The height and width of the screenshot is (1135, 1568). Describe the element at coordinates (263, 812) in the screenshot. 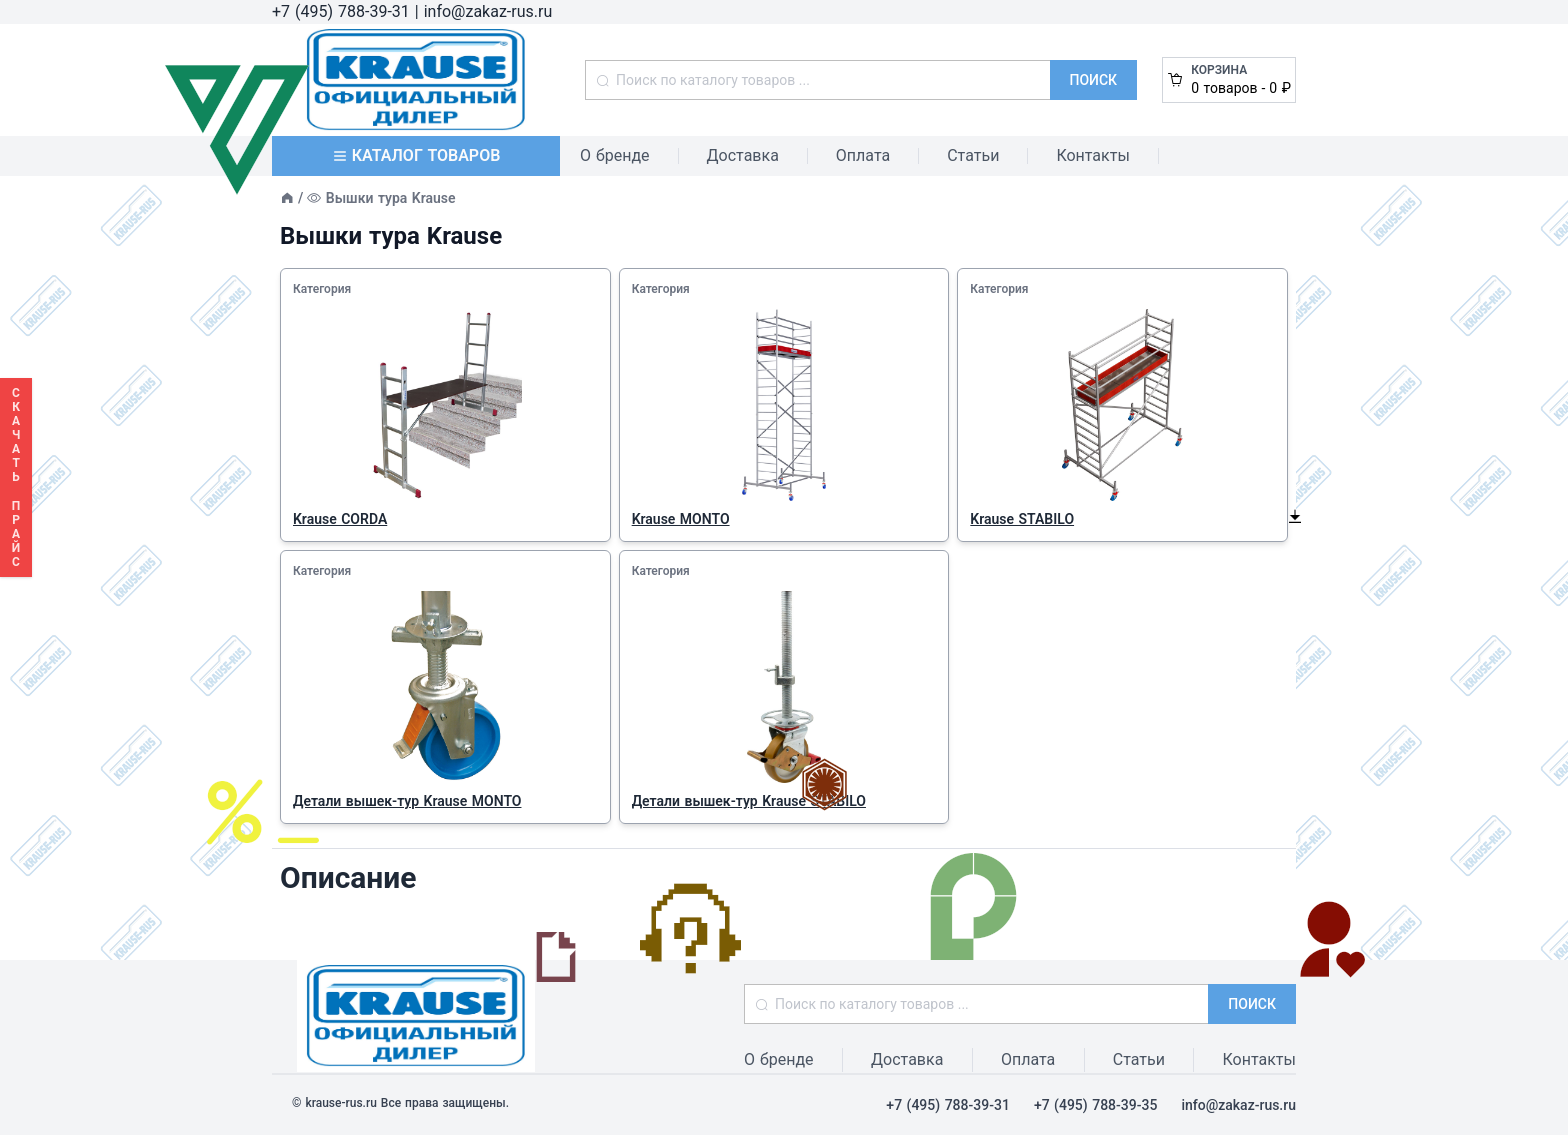

I see `zsh shell or terminal application` at that location.